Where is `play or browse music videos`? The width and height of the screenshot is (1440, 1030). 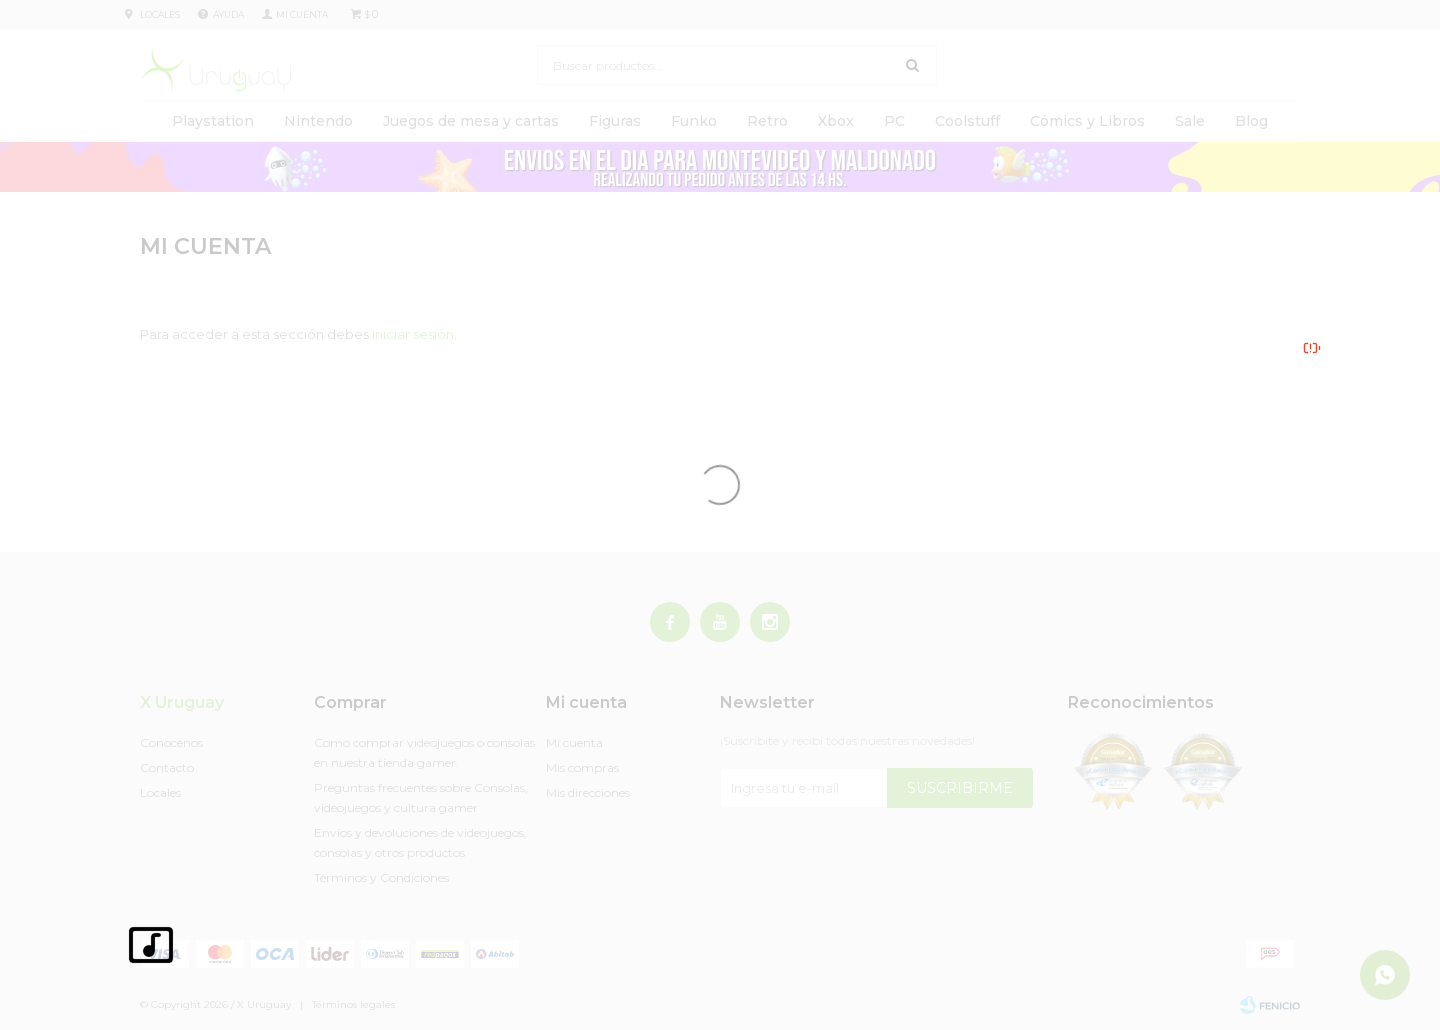
play or browse music videos is located at coordinates (151, 945).